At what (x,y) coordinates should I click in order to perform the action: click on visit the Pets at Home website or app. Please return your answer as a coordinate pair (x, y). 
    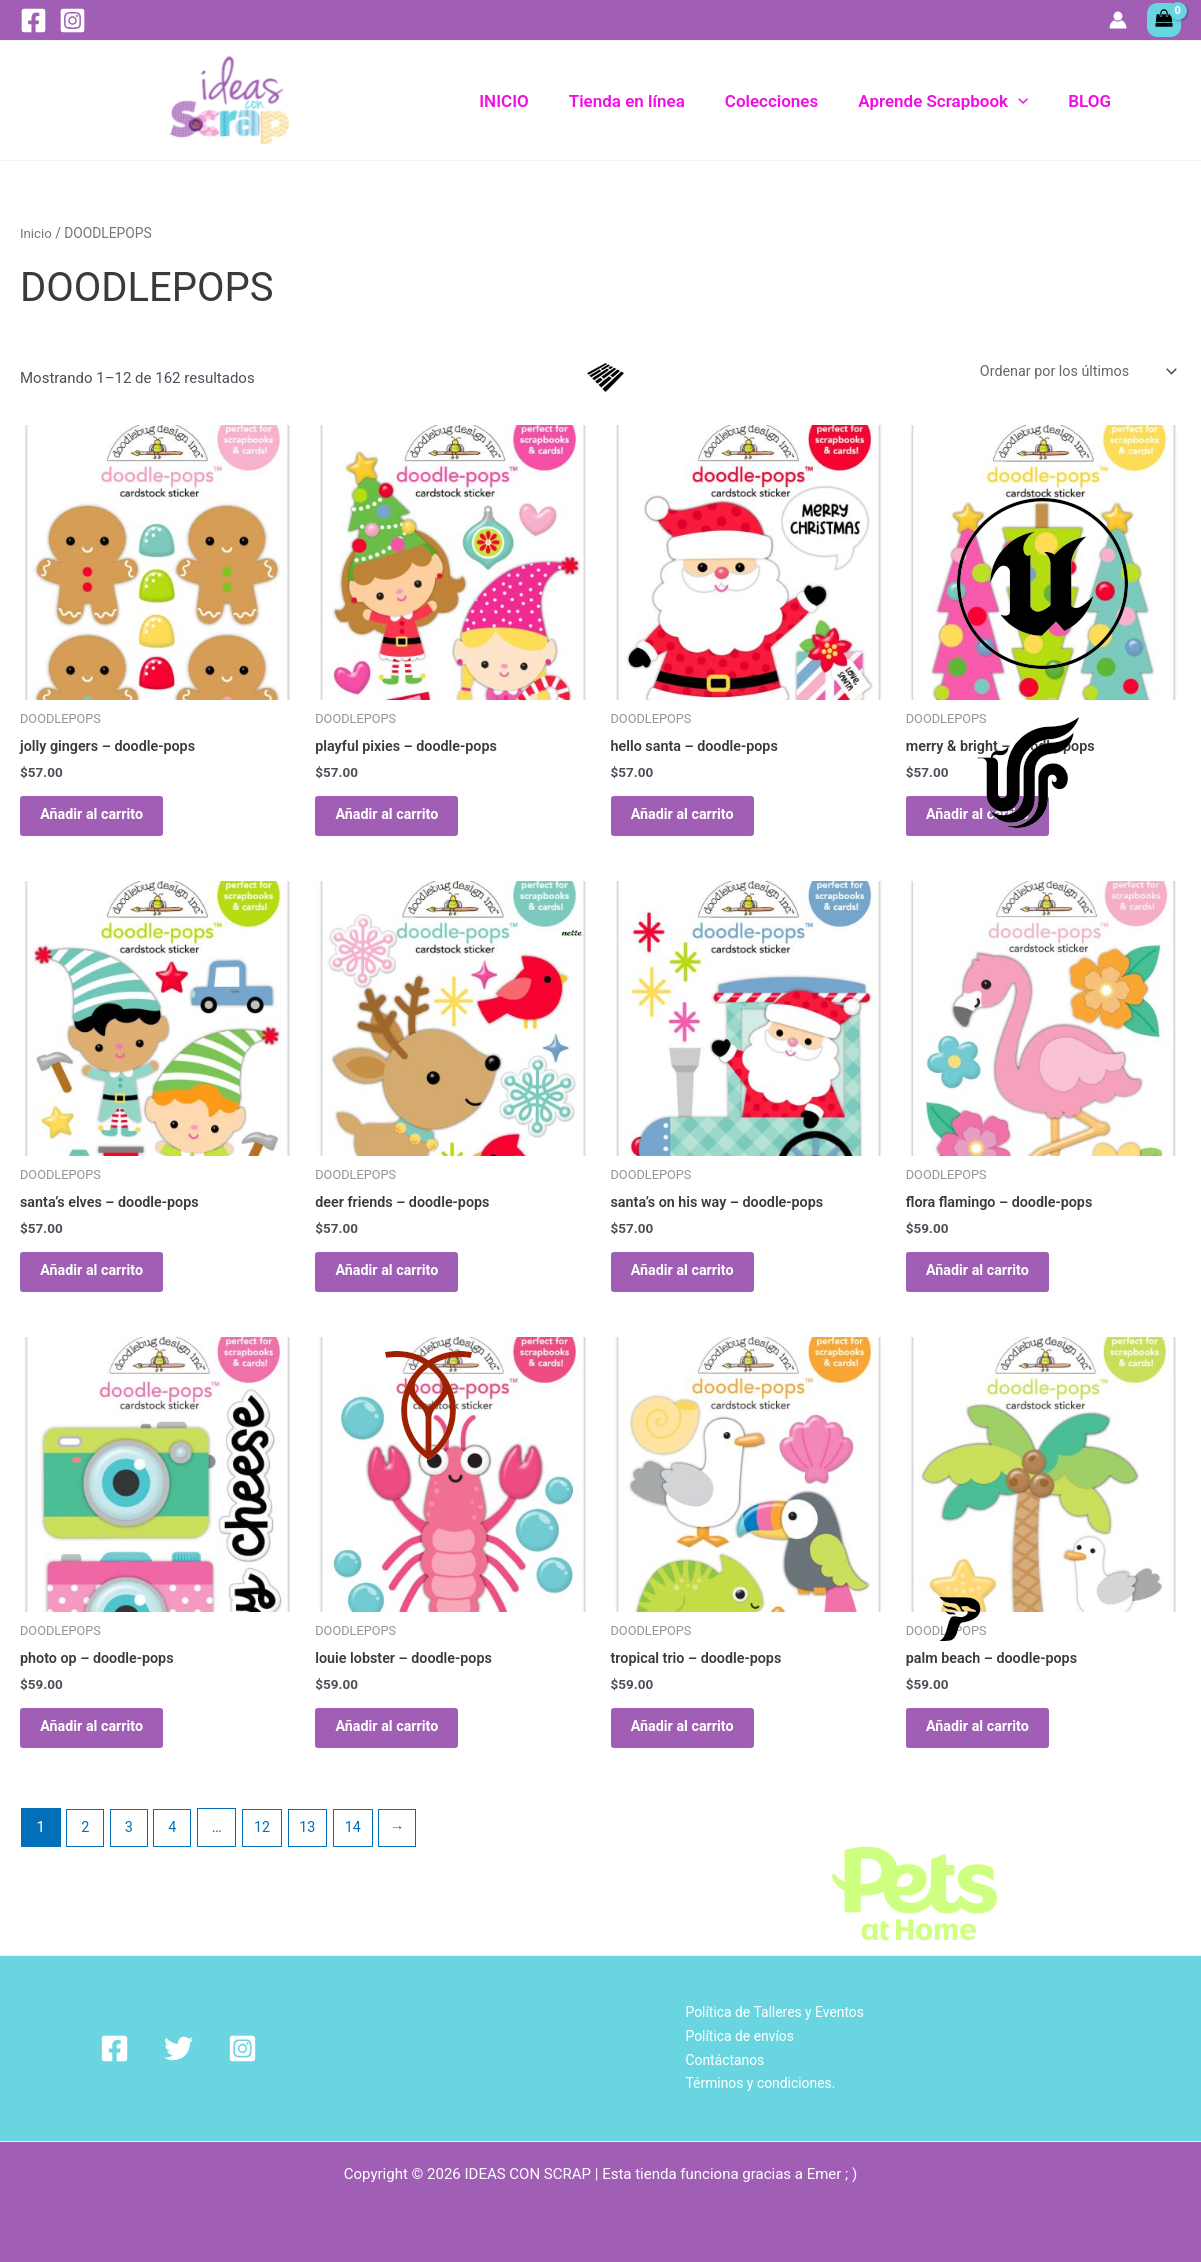
    Looking at the image, I should click on (914, 1893).